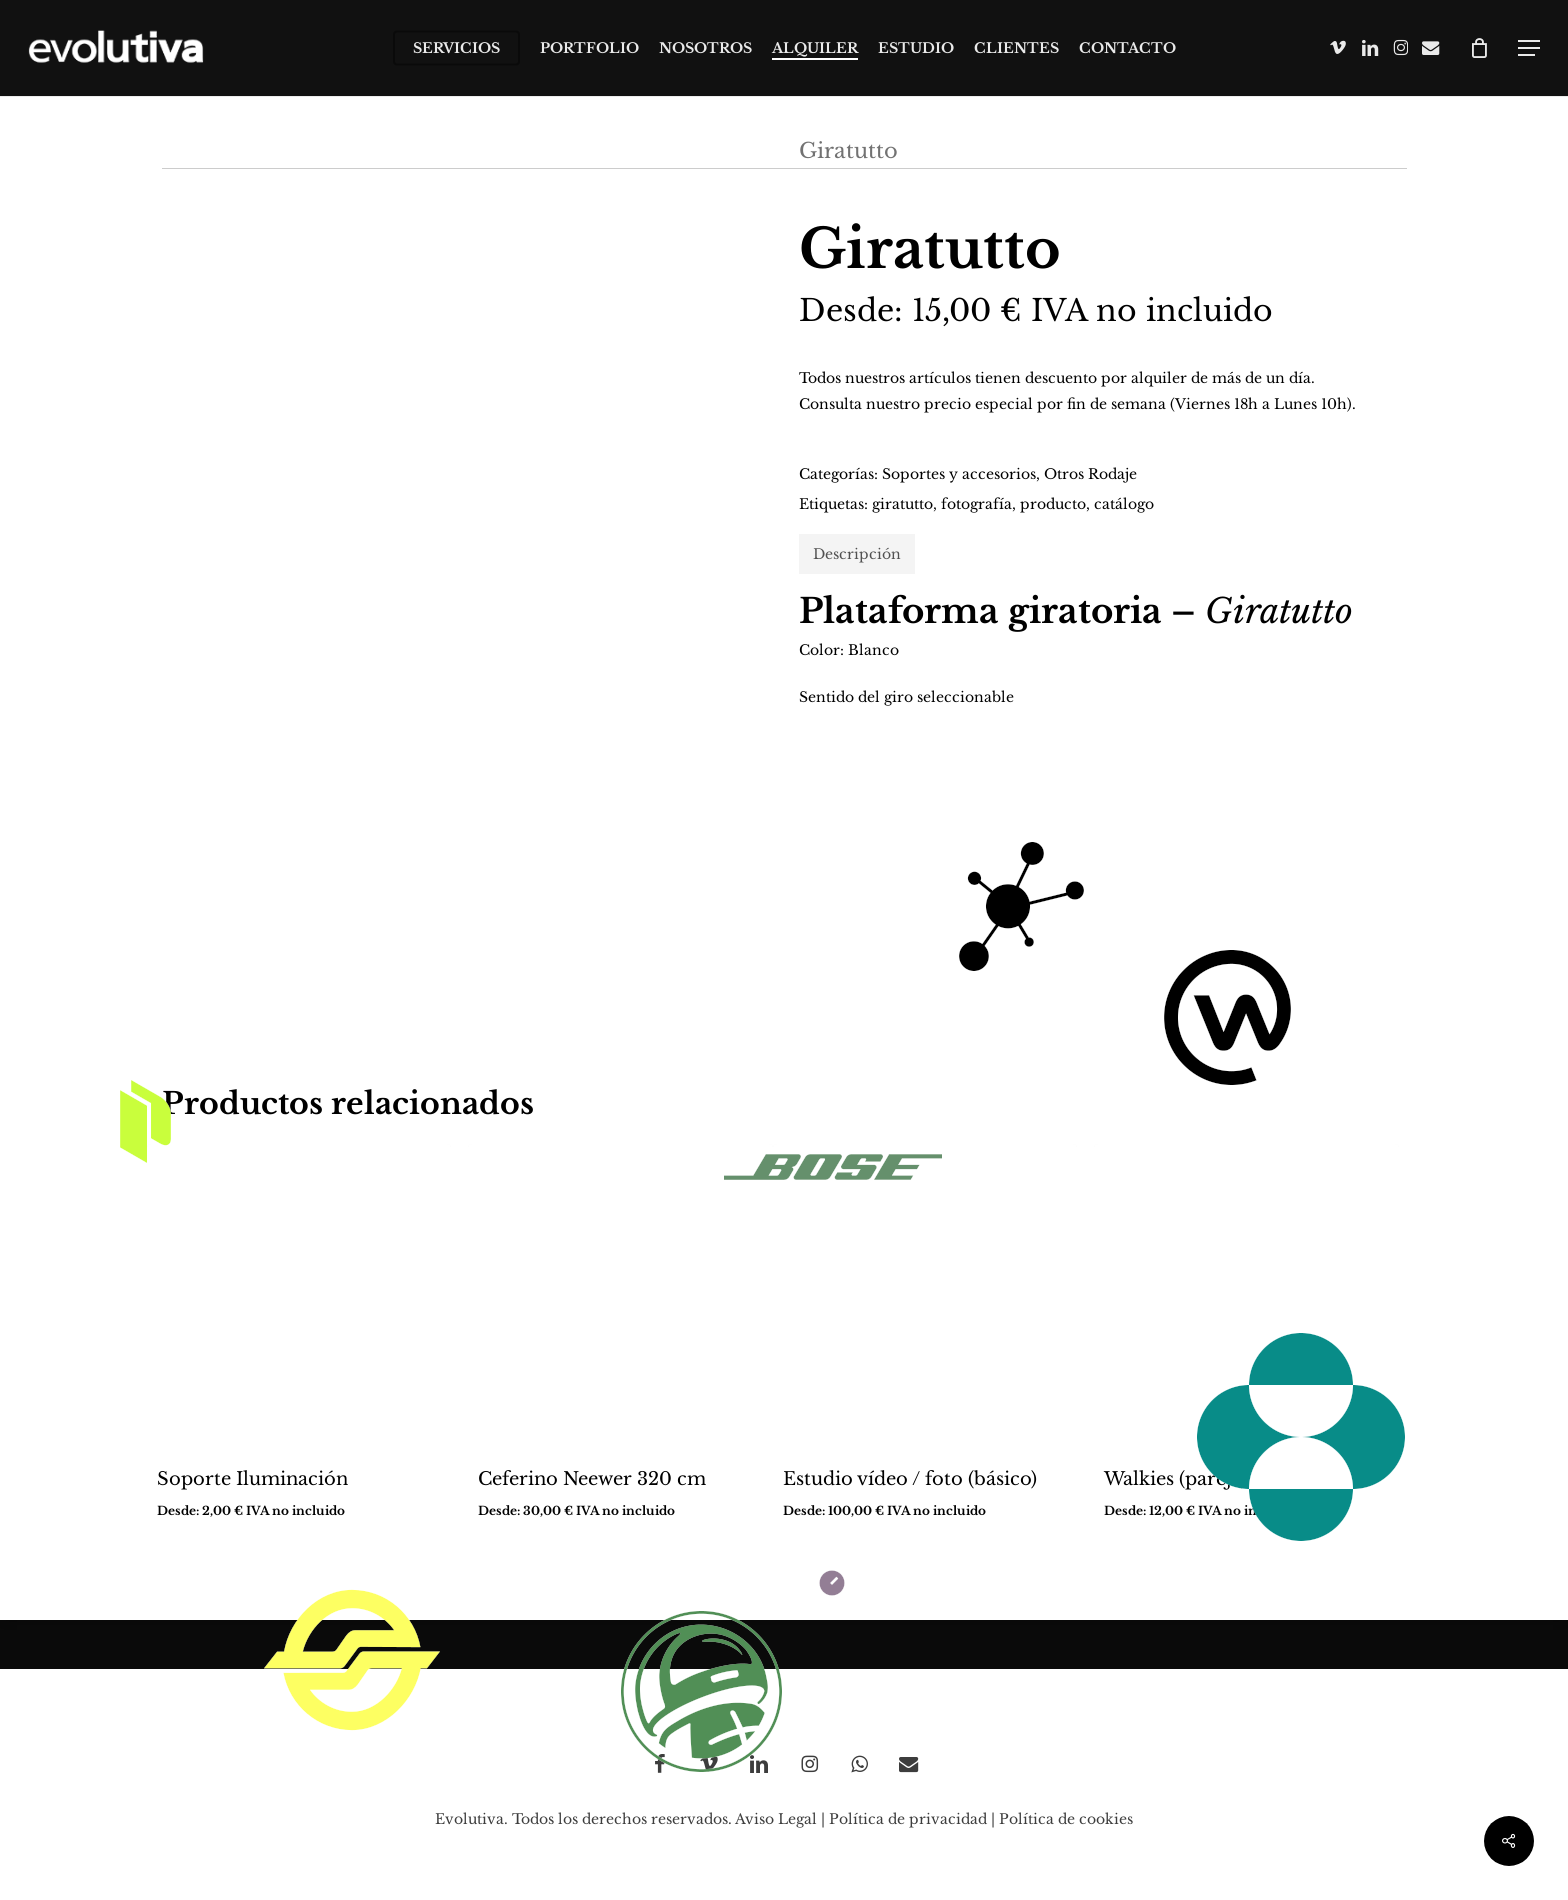 This screenshot has height=1900, width=1568. Describe the element at coordinates (1301, 1437) in the screenshot. I see `Merck pharmaceutical company logo` at that location.